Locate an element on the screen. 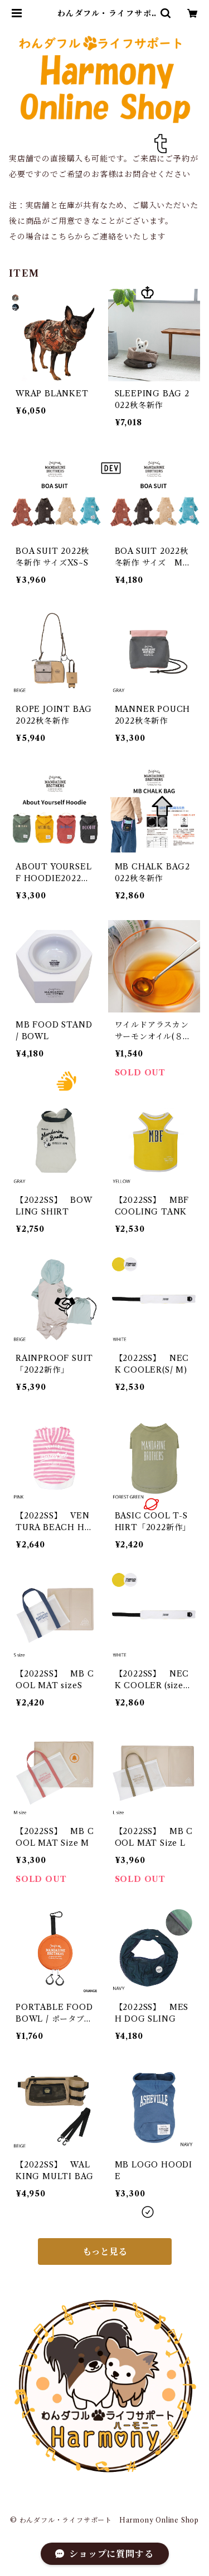  visit the DEV Community platform is located at coordinates (111, 468).